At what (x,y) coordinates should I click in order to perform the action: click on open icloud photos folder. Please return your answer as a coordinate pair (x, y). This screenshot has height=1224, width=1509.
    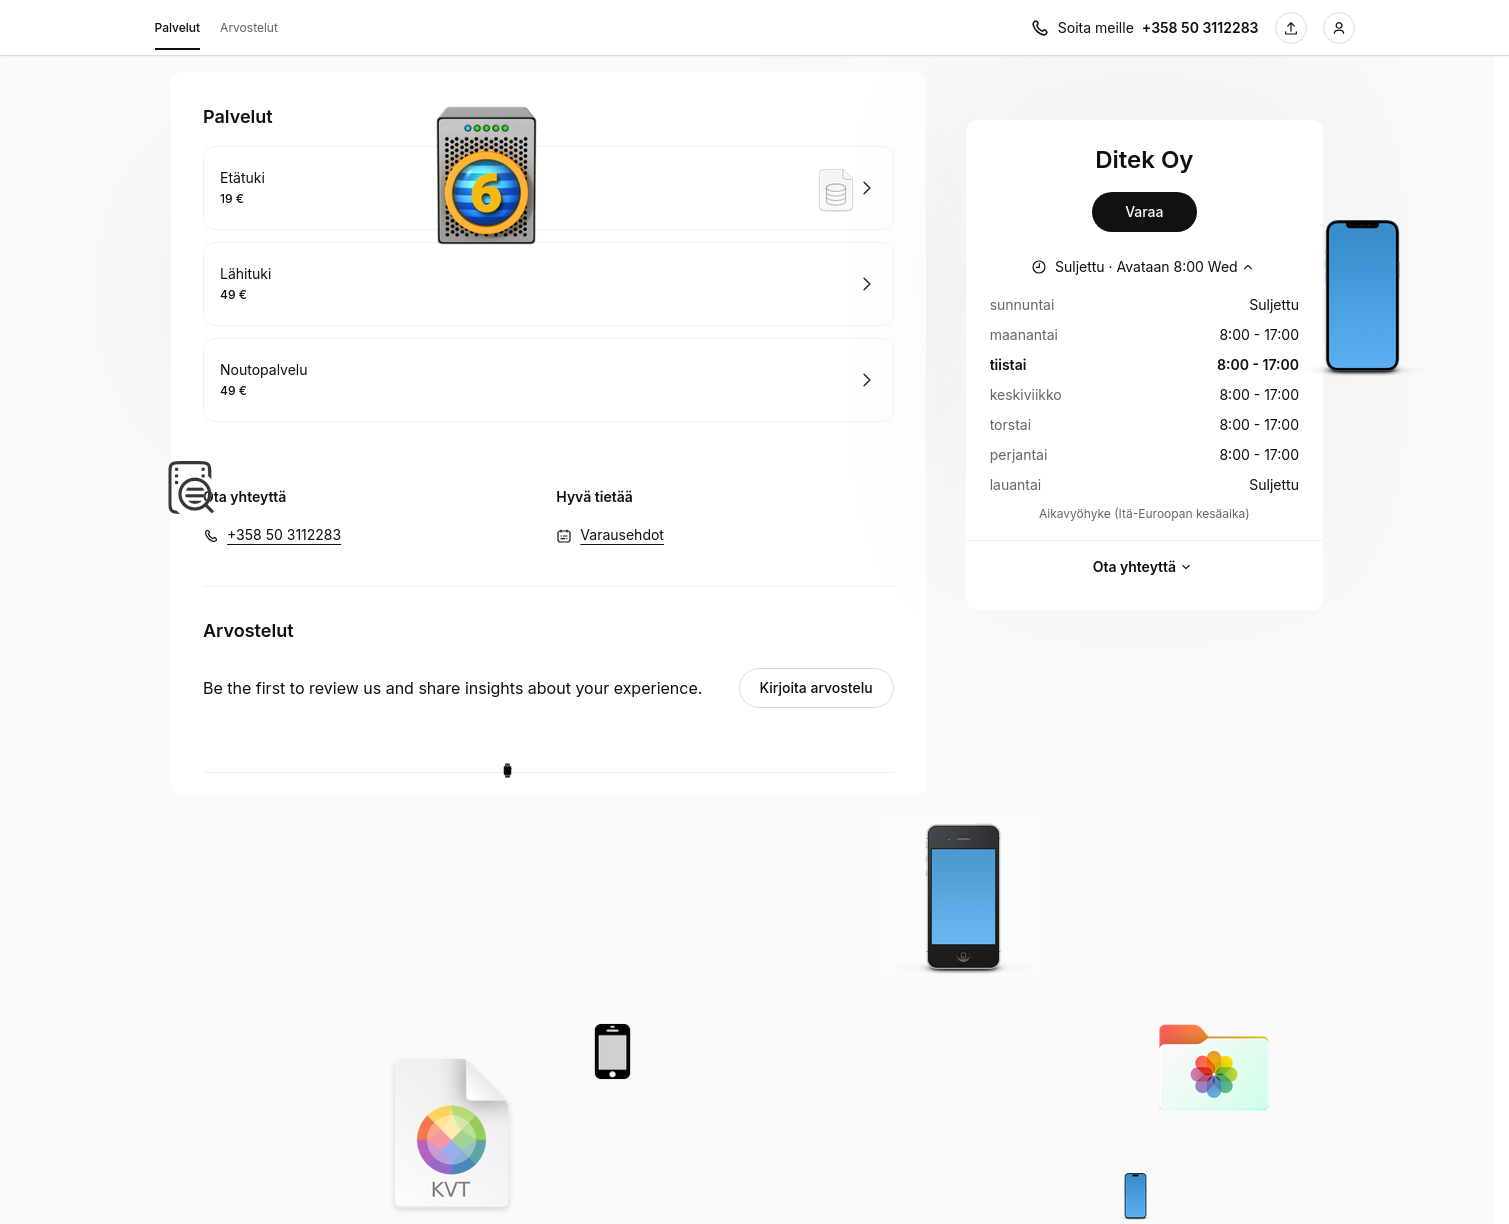
    Looking at the image, I should click on (1213, 1070).